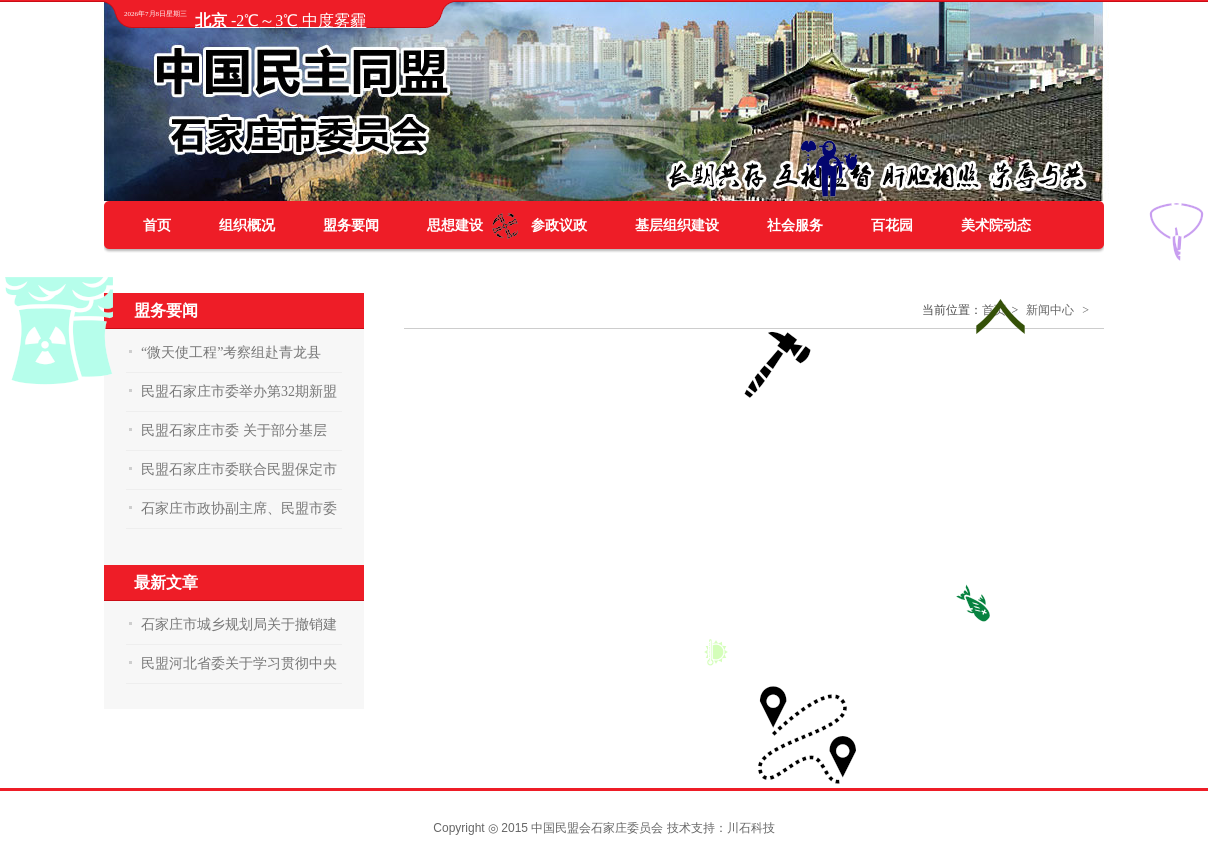 The width and height of the screenshot is (1208, 866). What do you see at coordinates (716, 652) in the screenshot?
I see `view current temperature or weather conditions` at bounding box center [716, 652].